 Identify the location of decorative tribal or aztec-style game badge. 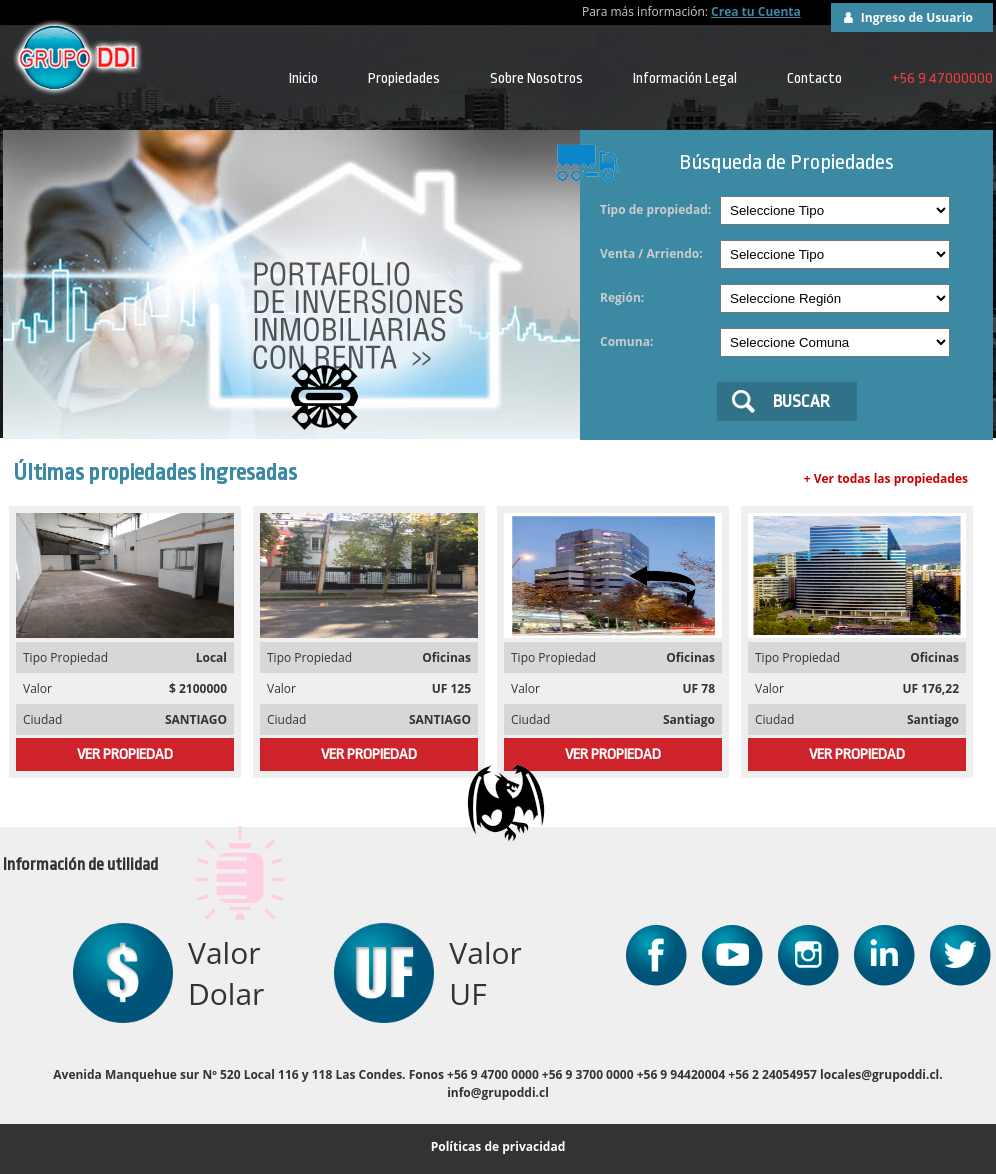
(324, 396).